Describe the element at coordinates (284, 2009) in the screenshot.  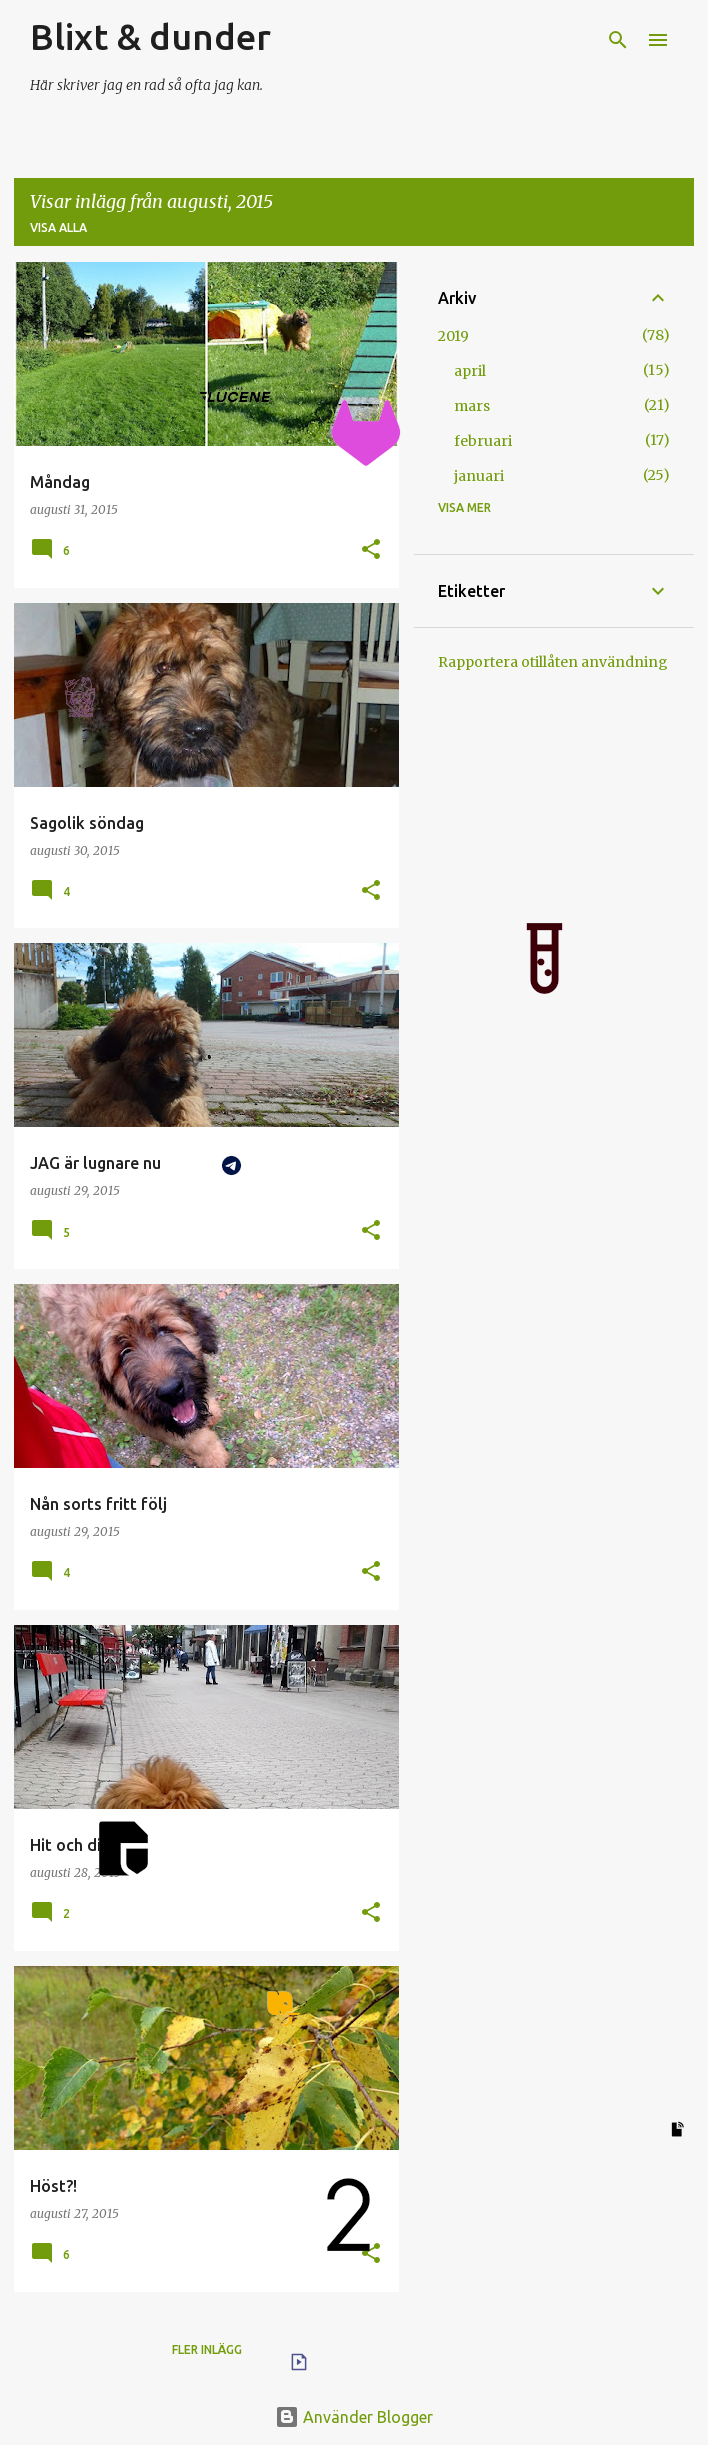
I see `deskpro logo` at that location.